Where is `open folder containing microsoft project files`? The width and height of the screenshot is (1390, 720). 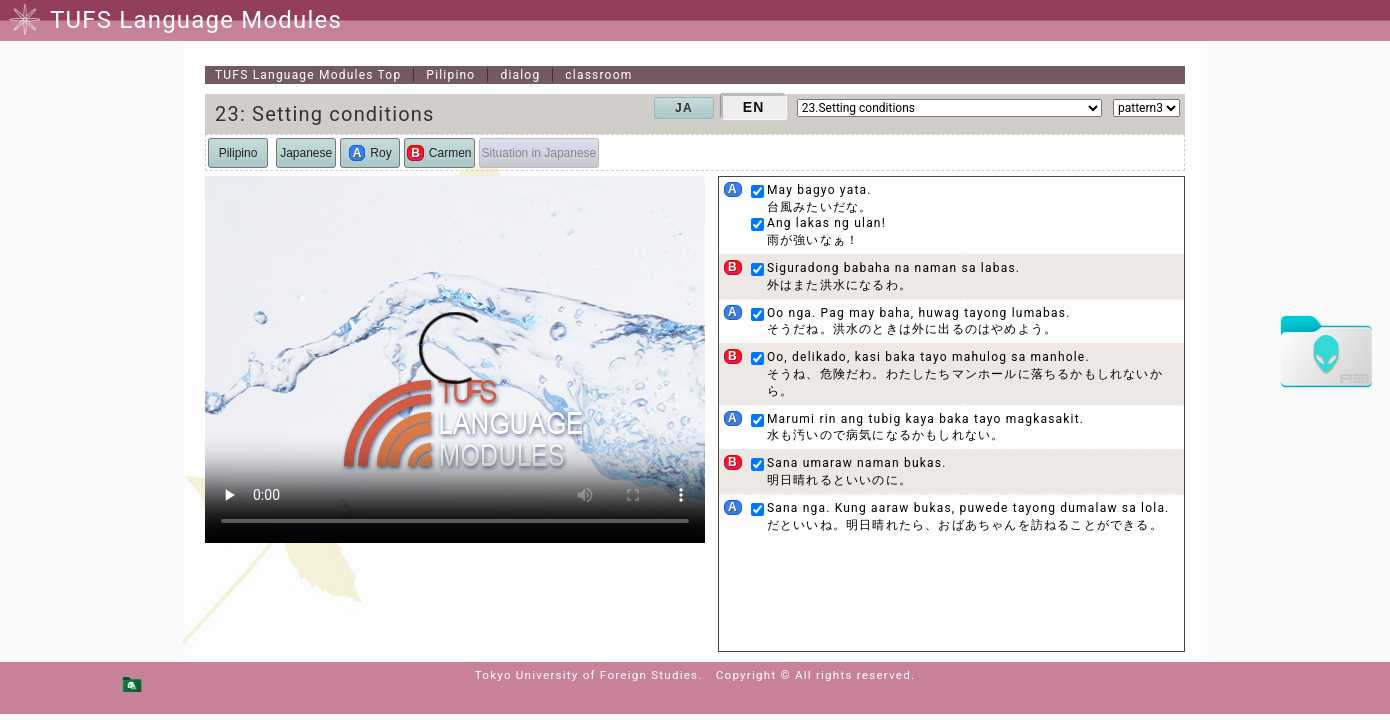 open folder containing microsoft project files is located at coordinates (132, 685).